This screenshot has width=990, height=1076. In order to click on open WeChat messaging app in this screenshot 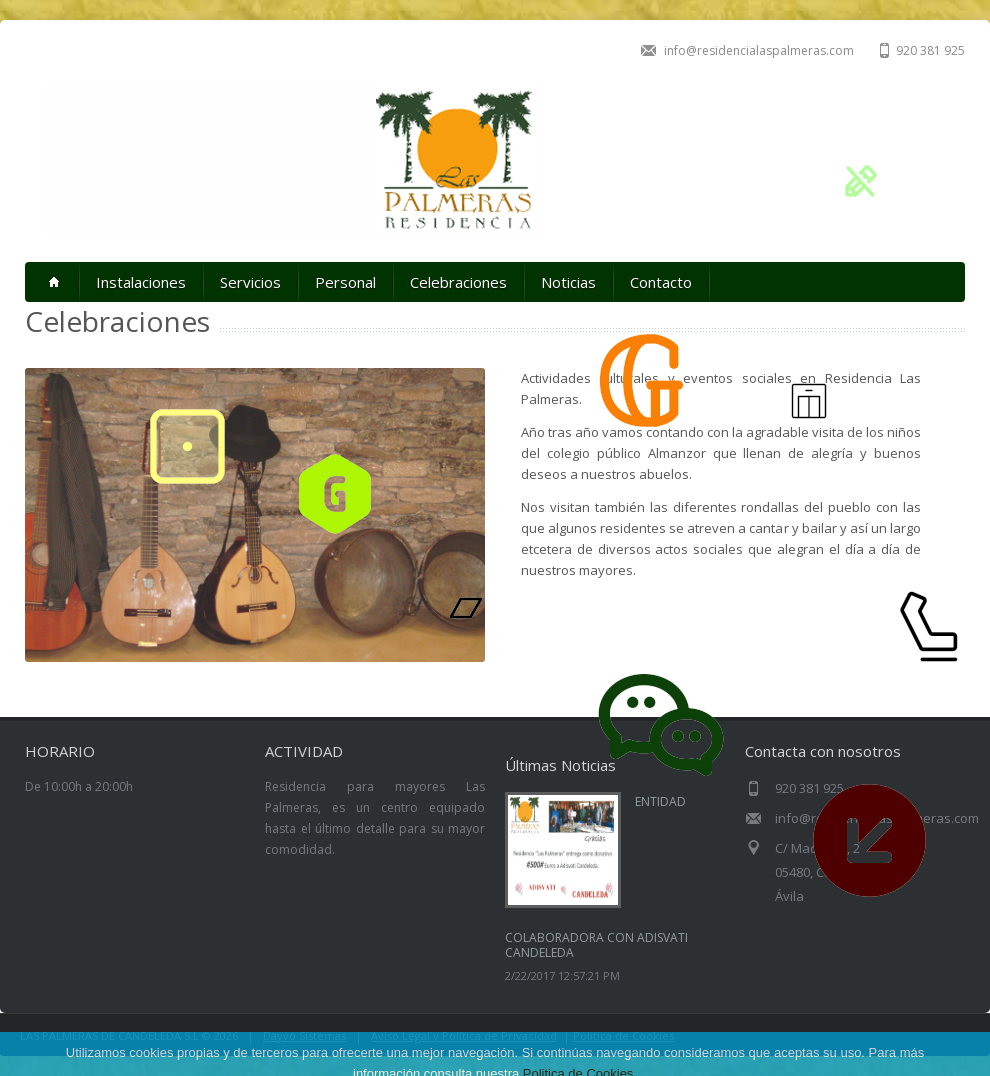, I will do `click(661, 725)`.